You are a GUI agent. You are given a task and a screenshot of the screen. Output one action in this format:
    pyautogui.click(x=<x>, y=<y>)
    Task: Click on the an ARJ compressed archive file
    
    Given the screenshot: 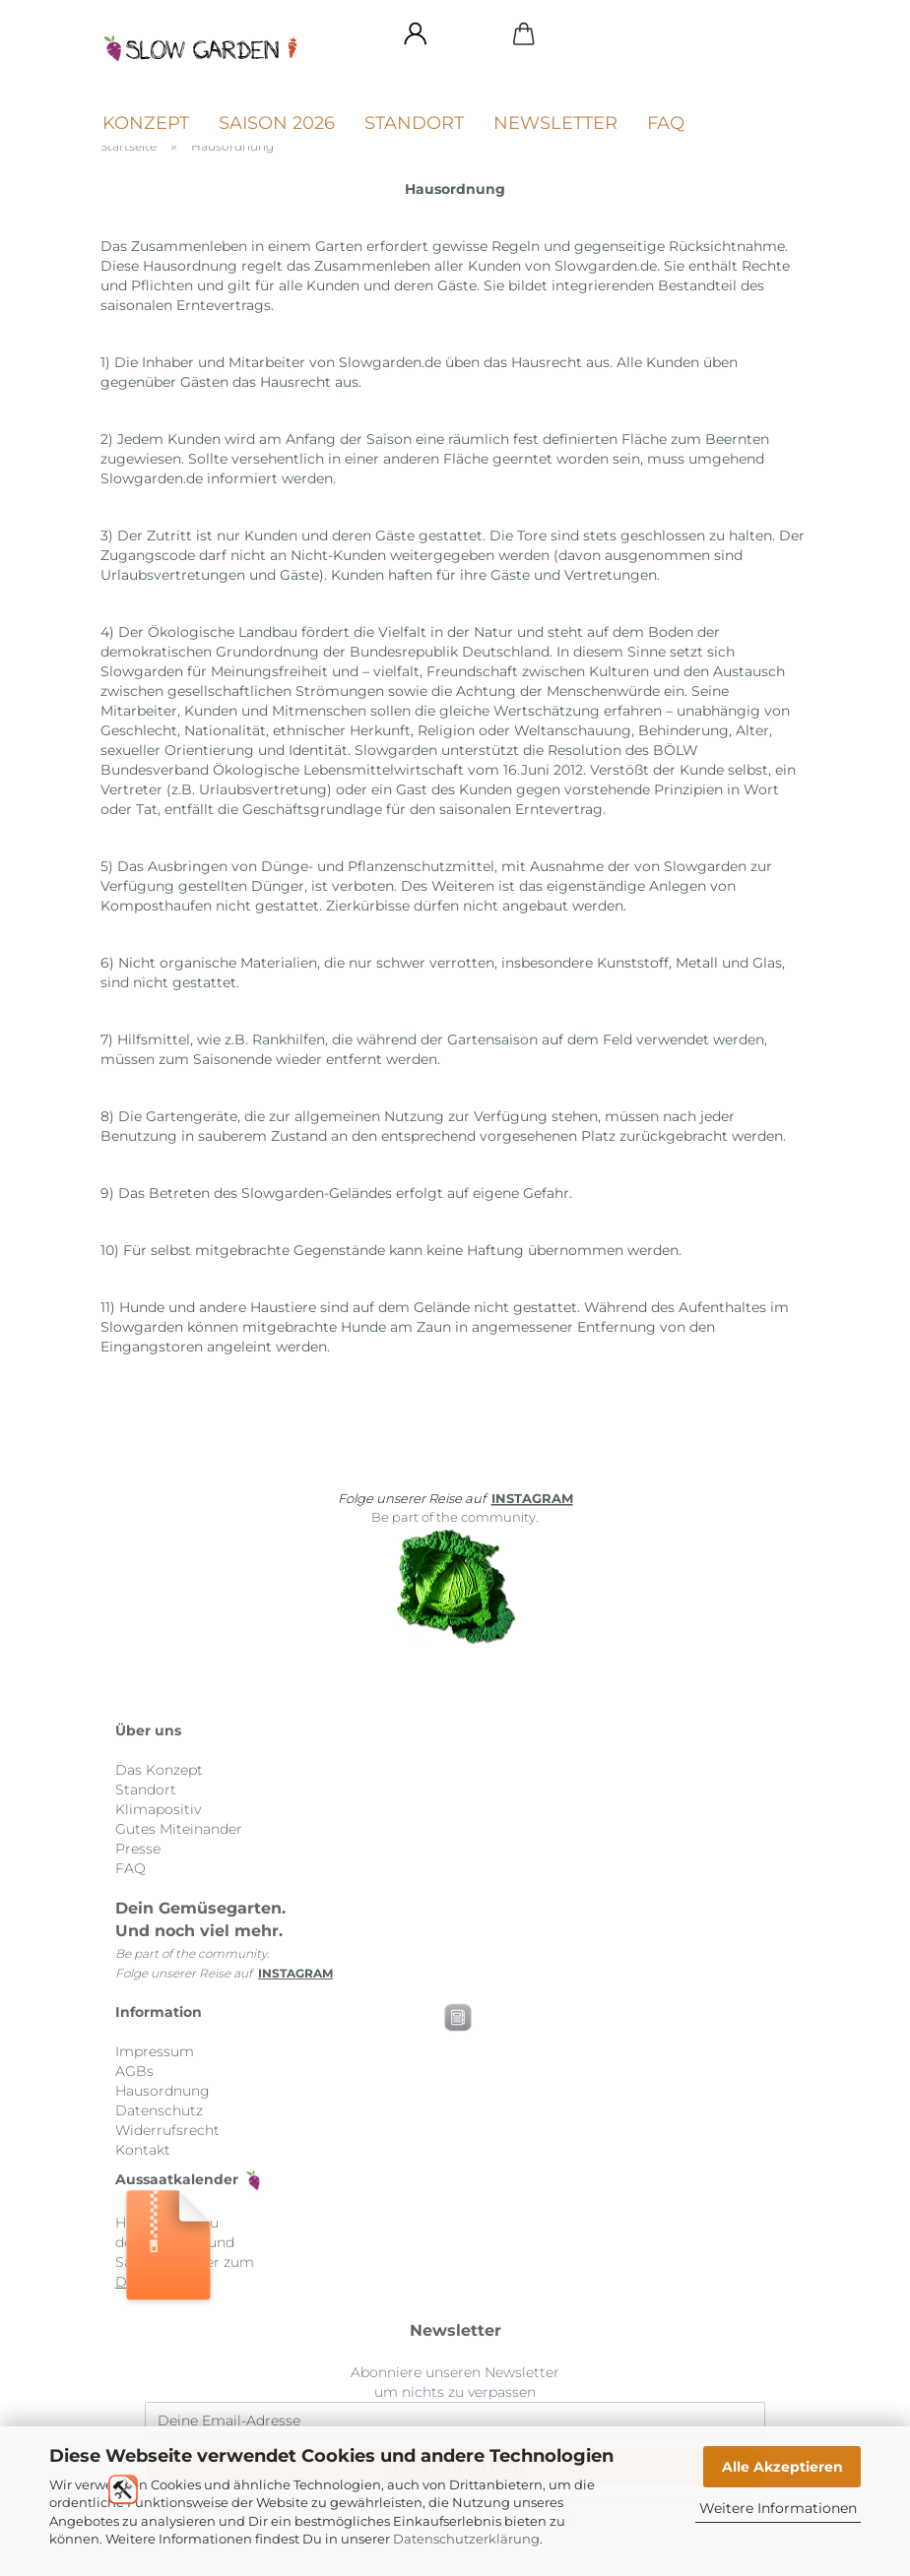 What is the action you would take?
    pyautogui.click(x=168, y=2247)
    